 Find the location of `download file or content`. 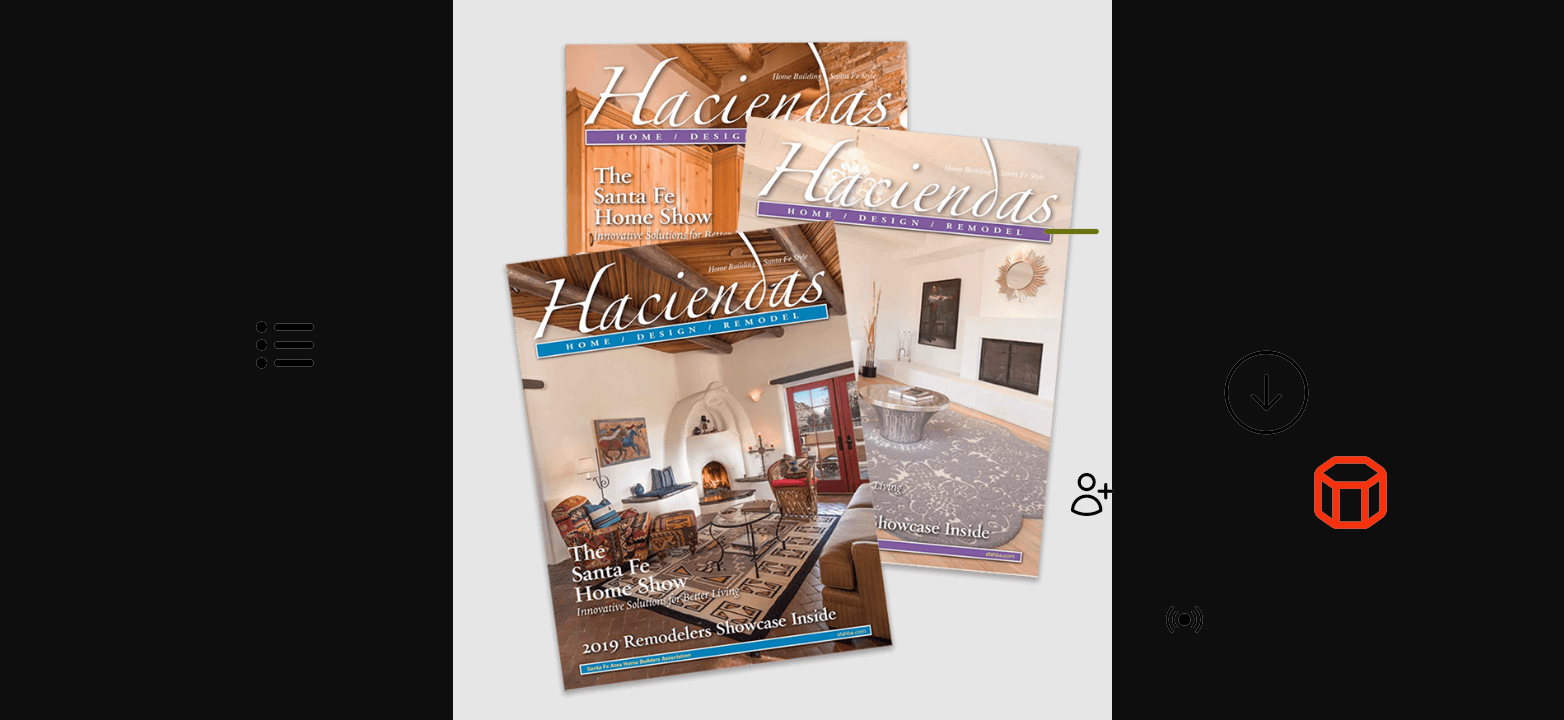

download file or content is located at coordinates (1266, 392).